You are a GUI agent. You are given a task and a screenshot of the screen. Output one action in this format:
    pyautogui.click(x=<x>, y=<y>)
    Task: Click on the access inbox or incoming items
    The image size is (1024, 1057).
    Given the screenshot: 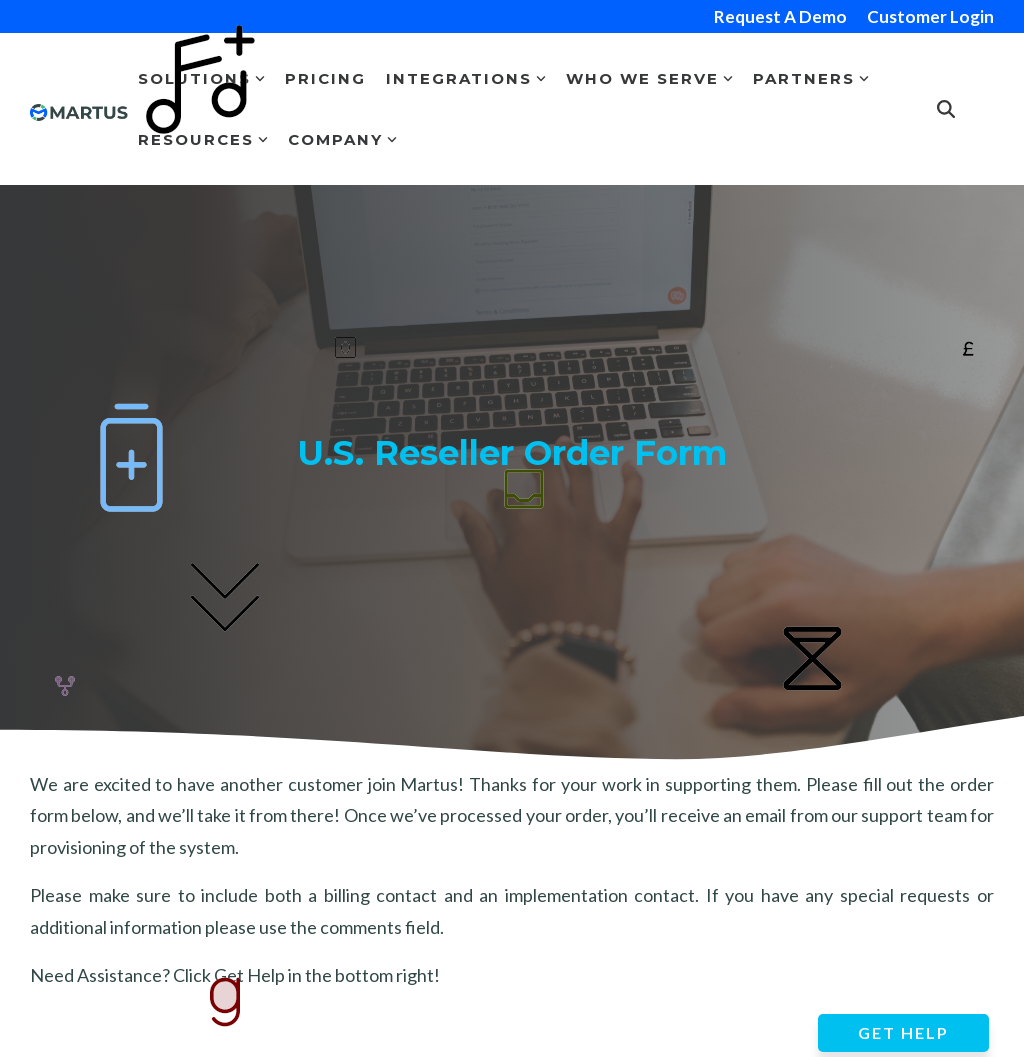 What is the action you would take?
    pyautogui.click(x=524, y=489)
    